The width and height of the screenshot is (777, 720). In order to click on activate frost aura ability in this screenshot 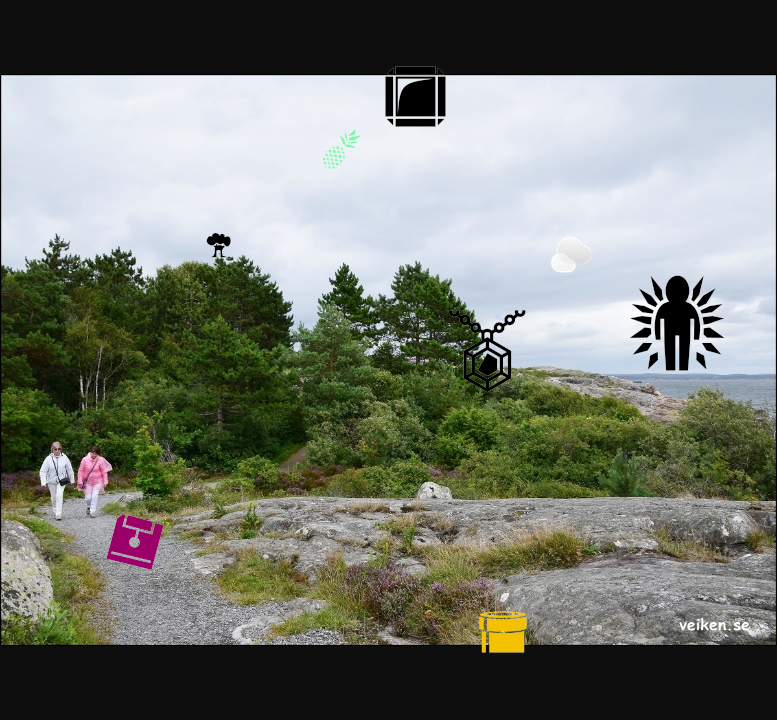, I will do `click(677, 323)`.